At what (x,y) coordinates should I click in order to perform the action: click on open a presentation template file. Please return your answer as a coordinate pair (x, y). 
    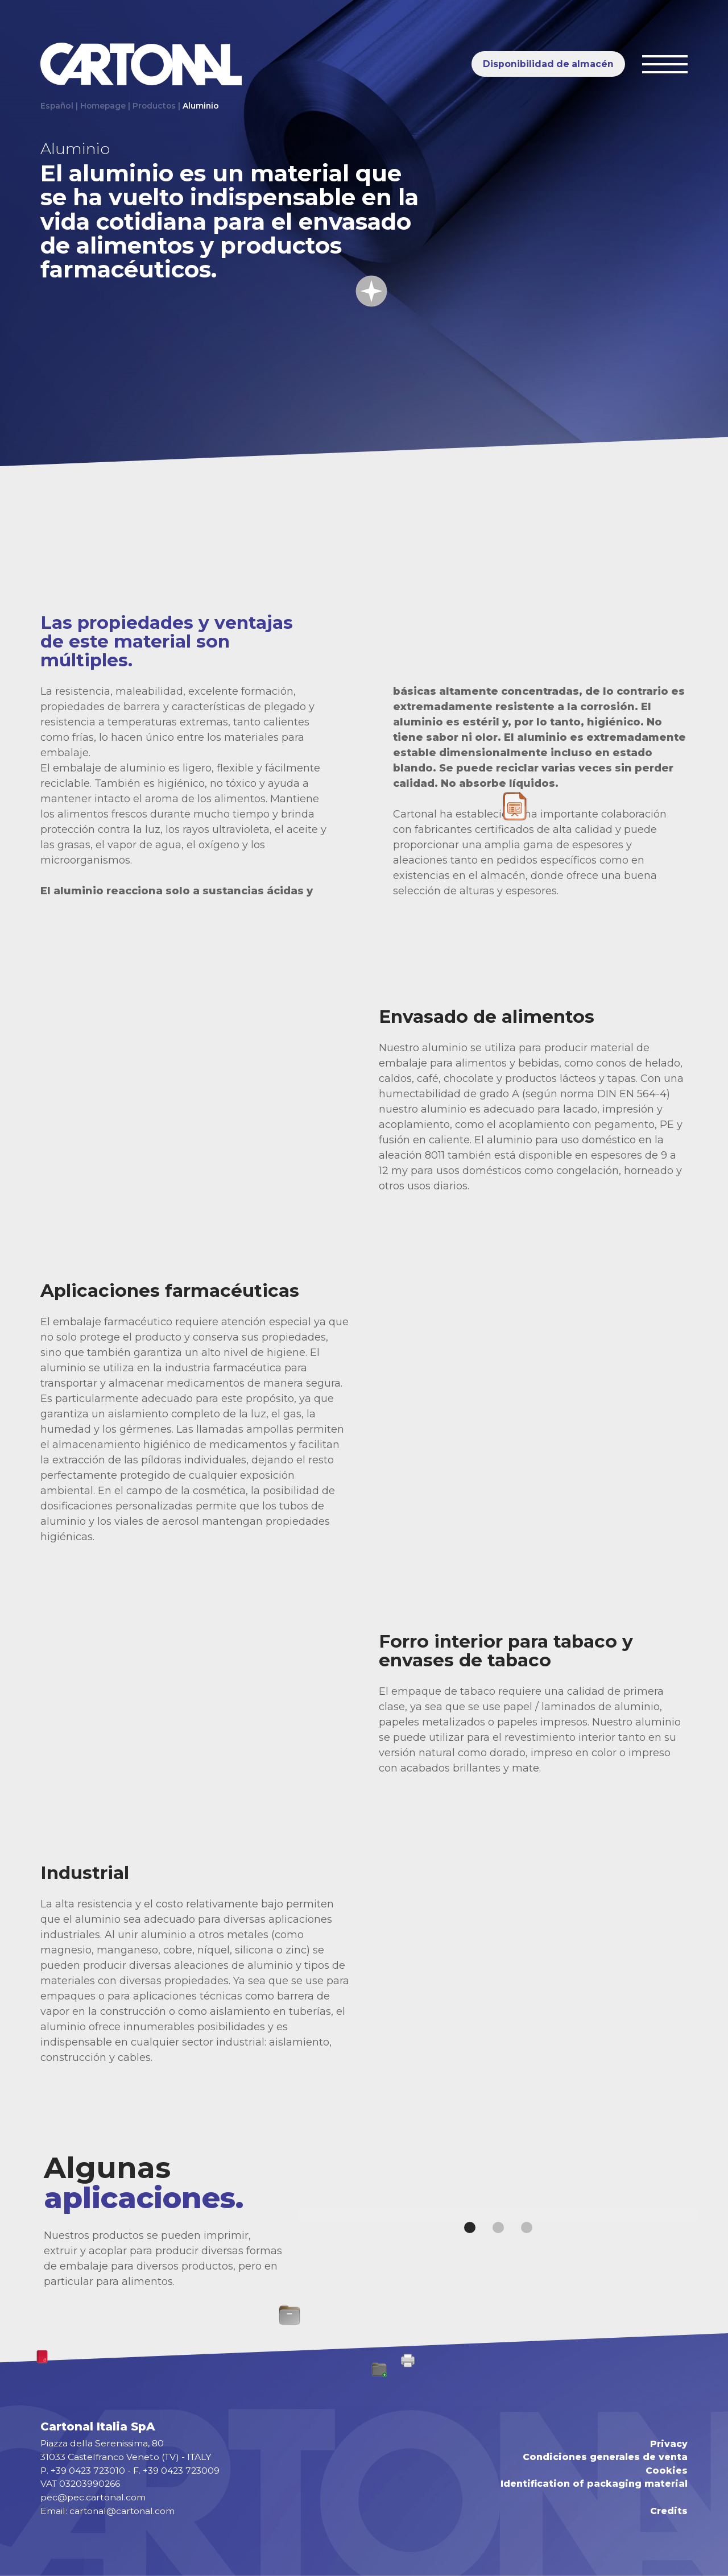
    Looking at the image, I should click on (515, 806).